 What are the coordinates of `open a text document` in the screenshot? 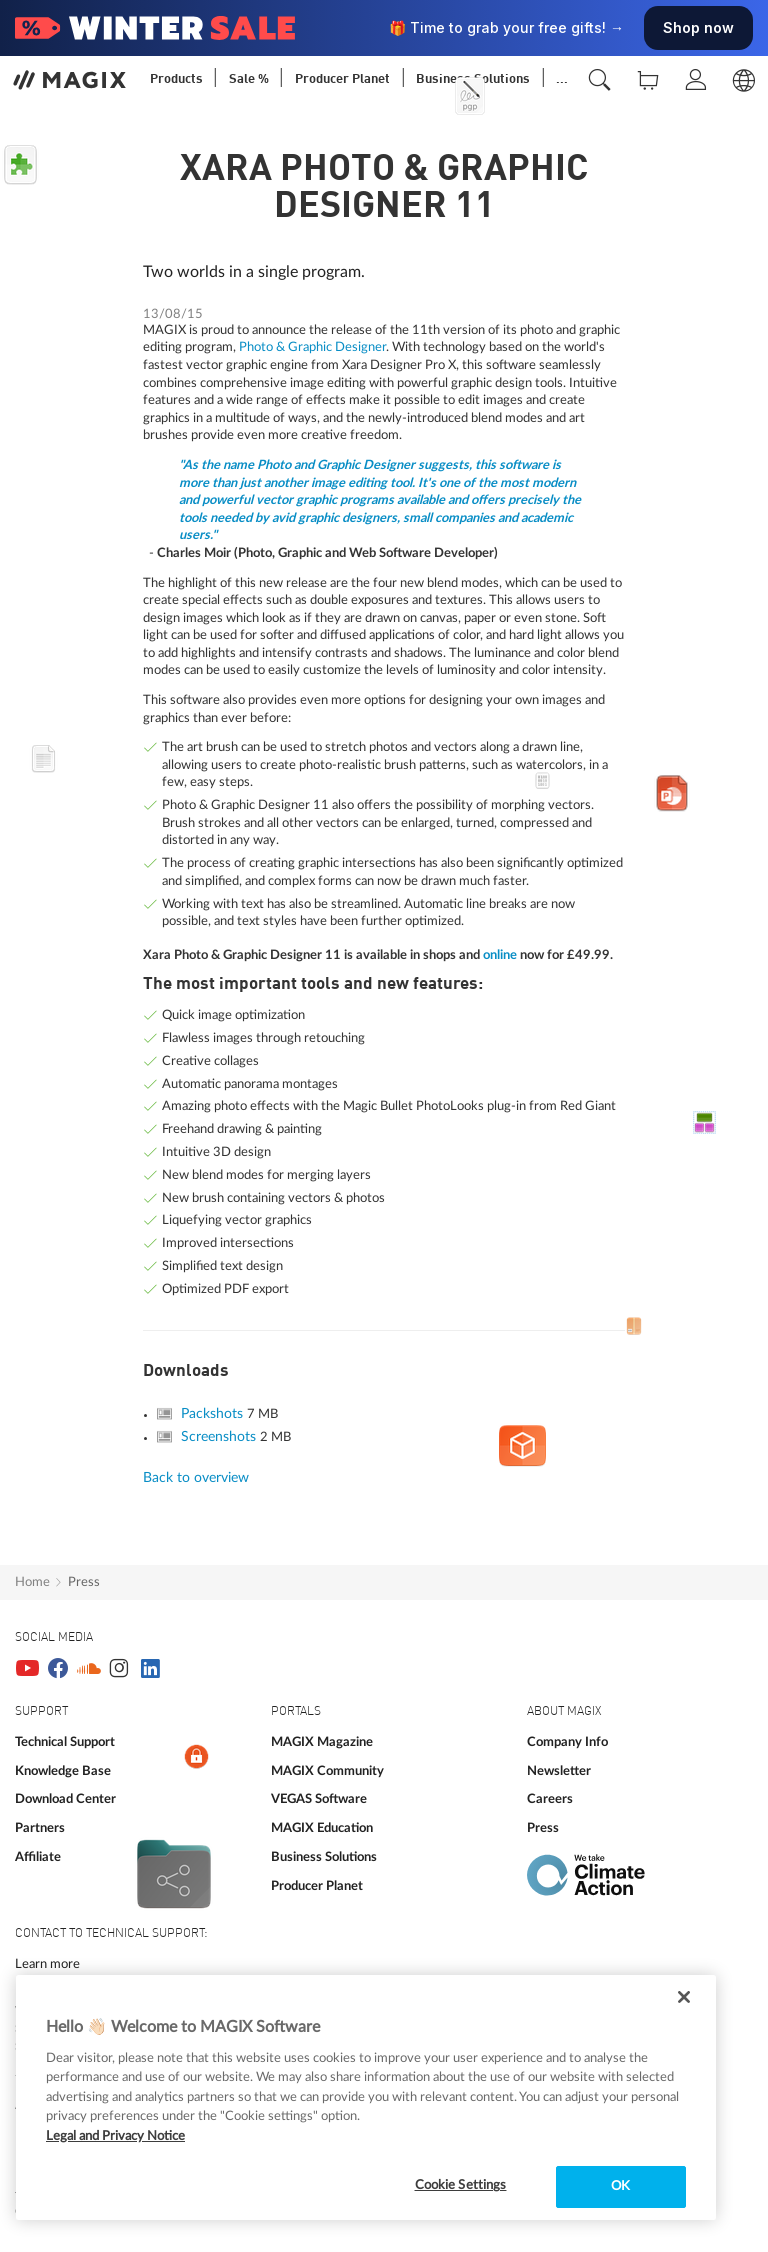 It's located at (43, 758).